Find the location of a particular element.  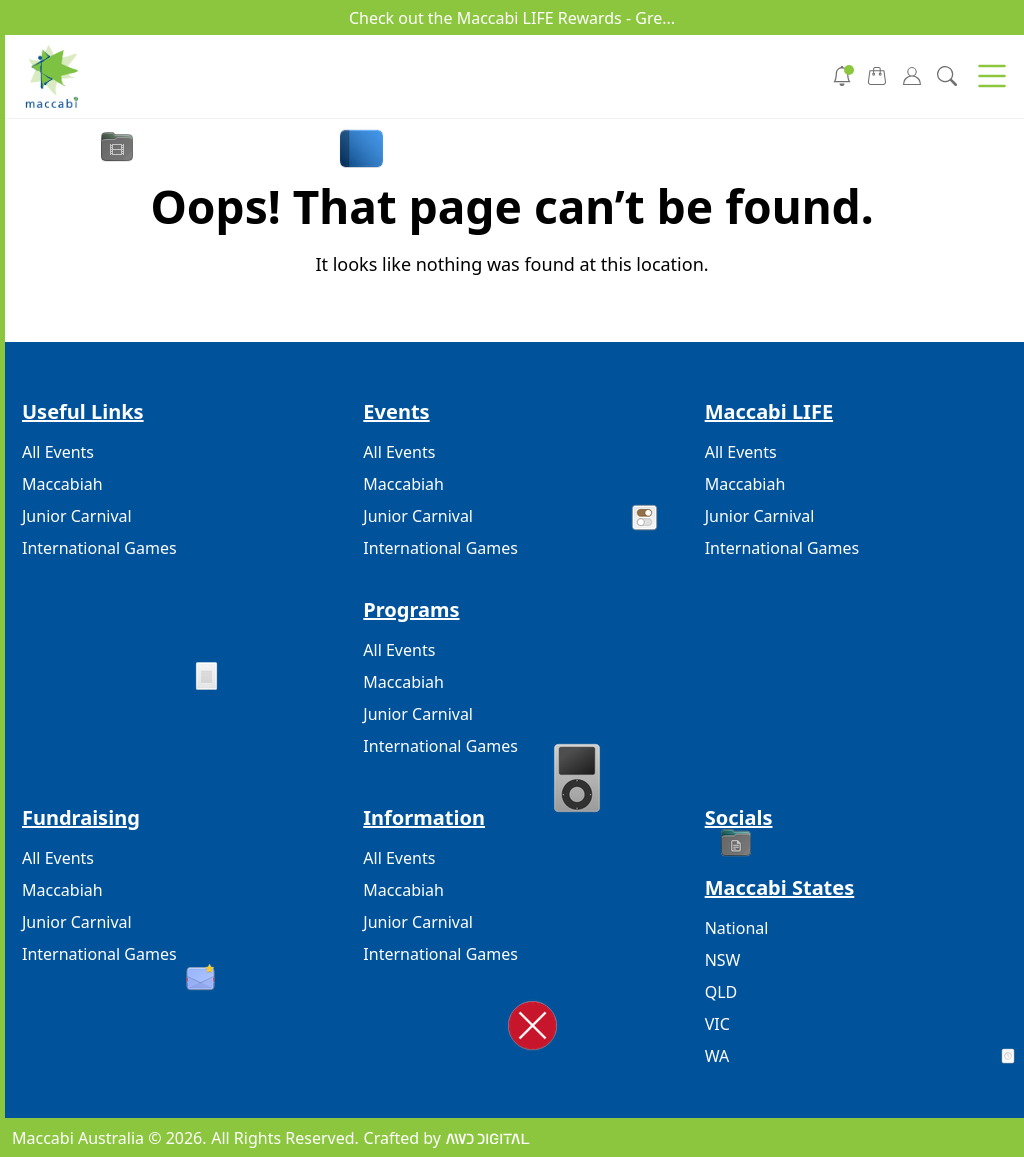

open multimedia player application is located at coordinates (577, 778).